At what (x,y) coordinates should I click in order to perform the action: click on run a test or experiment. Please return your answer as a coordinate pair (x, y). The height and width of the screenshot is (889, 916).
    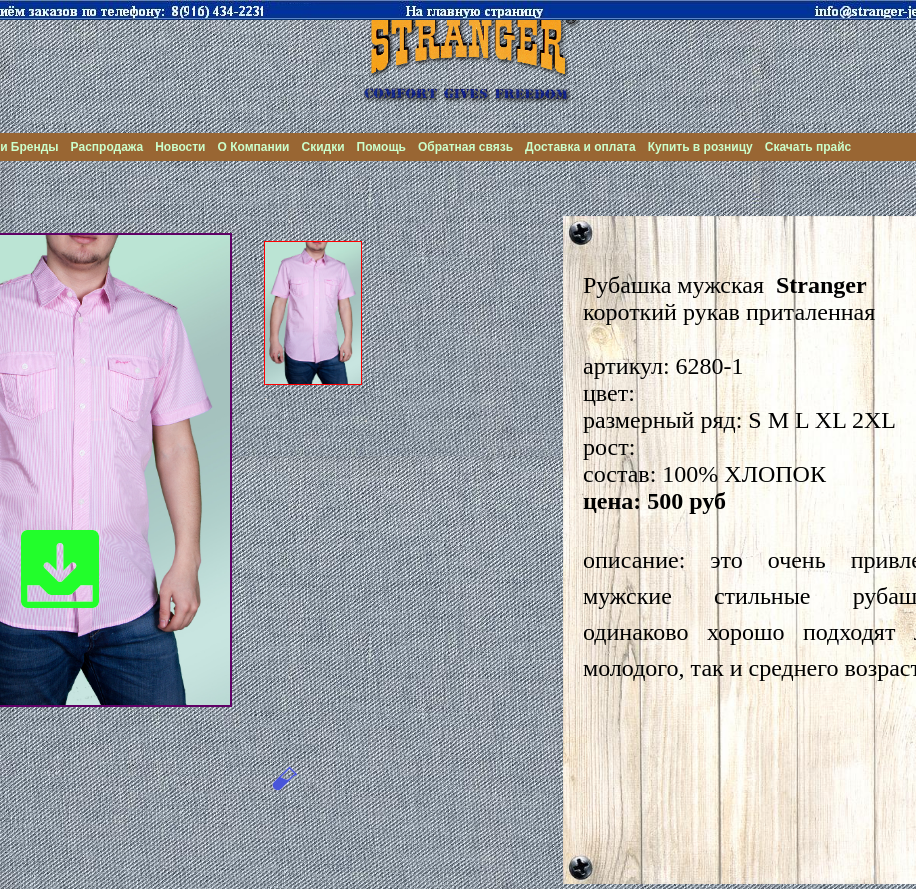
    Looking at the image, I should click on (284, 778).